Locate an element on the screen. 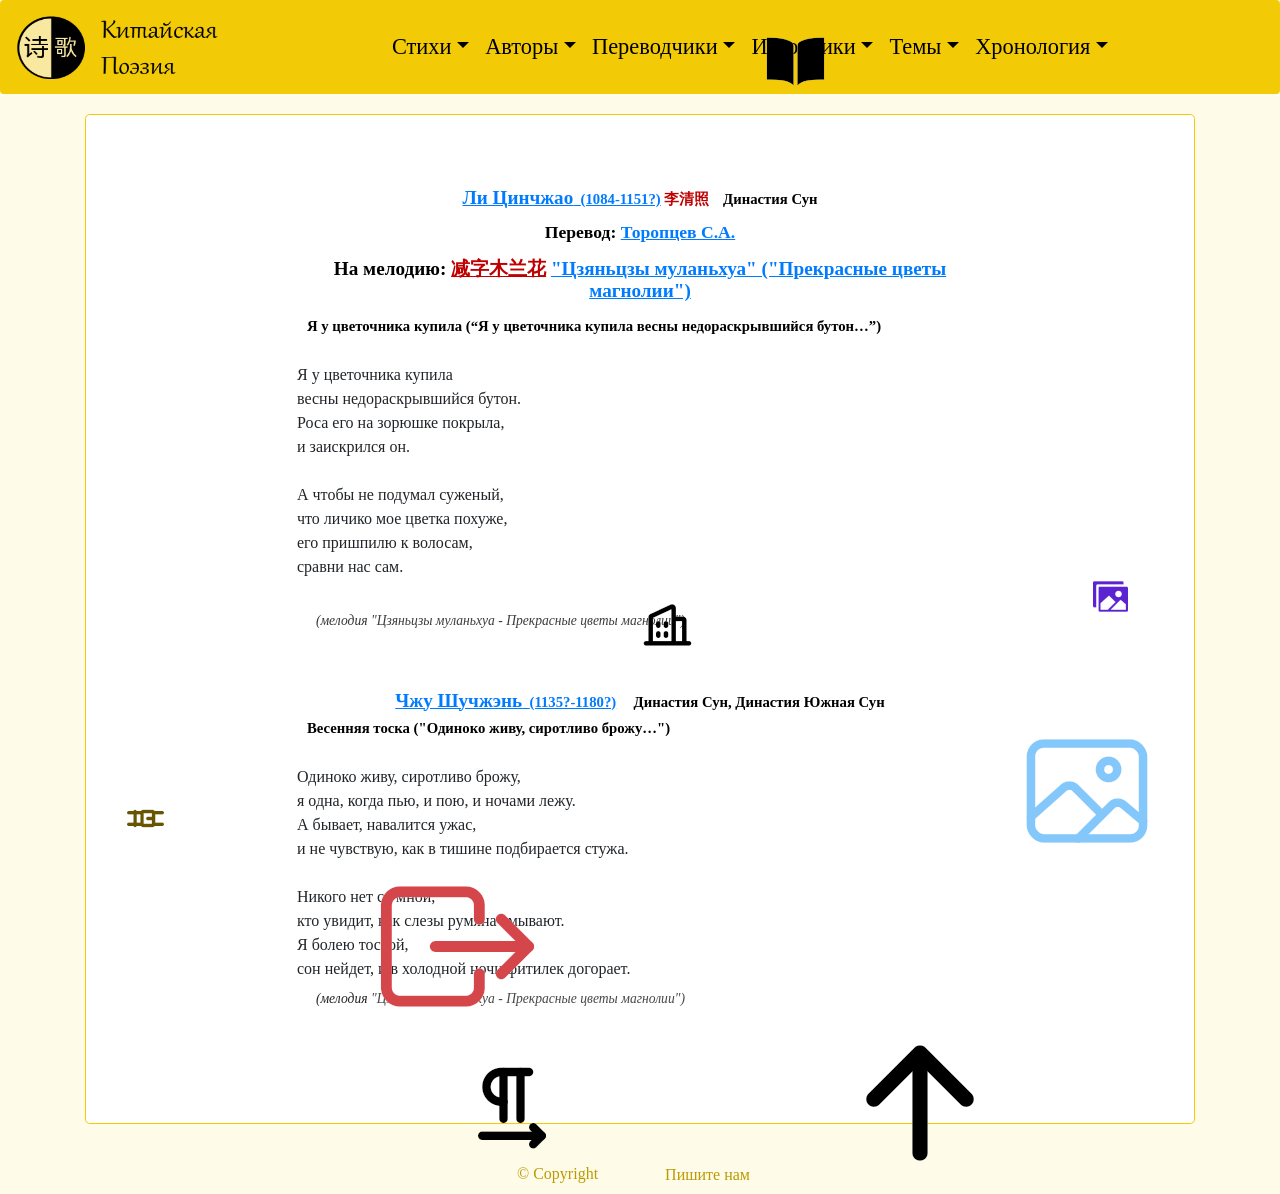 This screenshot has height=1194, width=1280. view image or photo is located at coordinates (1087, 791).